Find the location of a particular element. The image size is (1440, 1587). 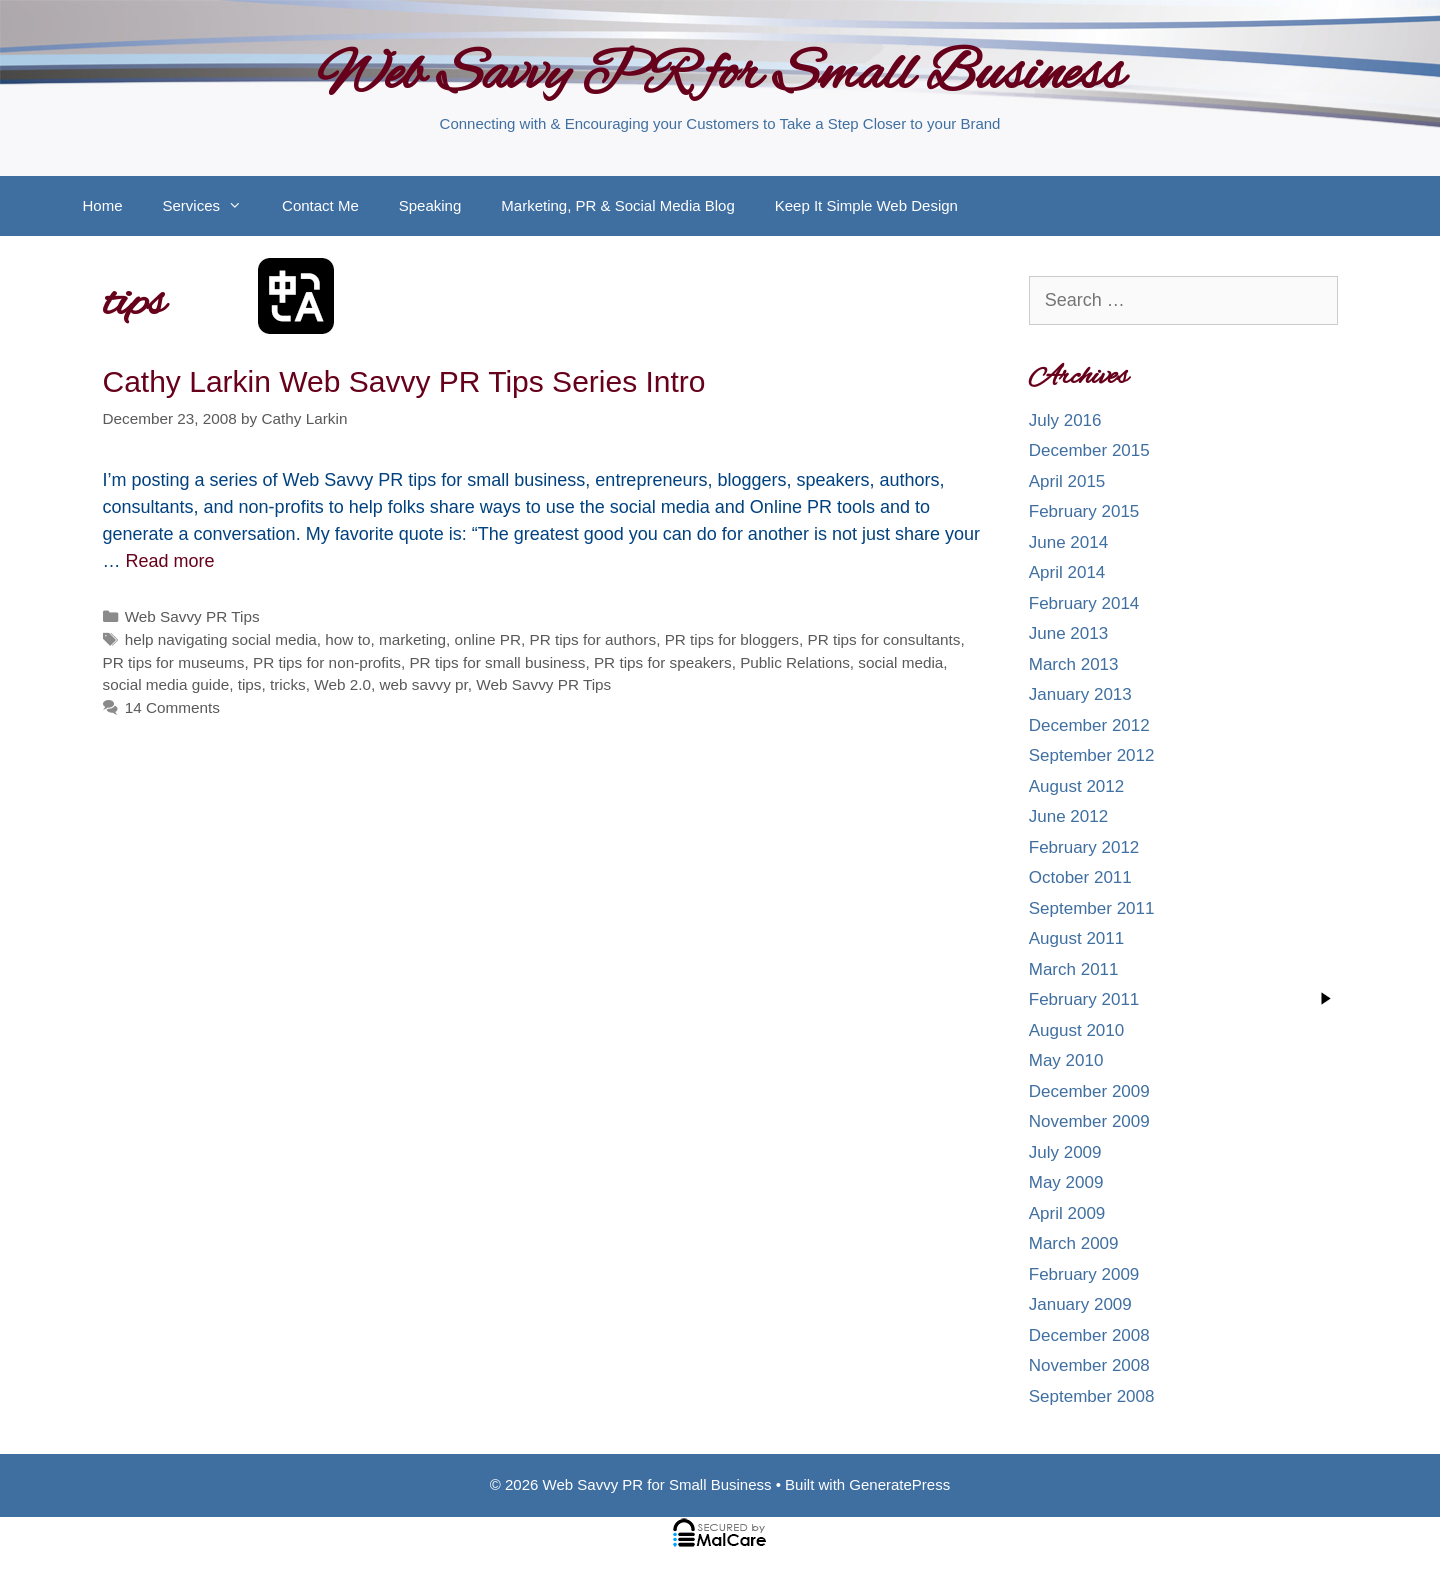

open immersive translate extension is located at coordinates (296, 296).